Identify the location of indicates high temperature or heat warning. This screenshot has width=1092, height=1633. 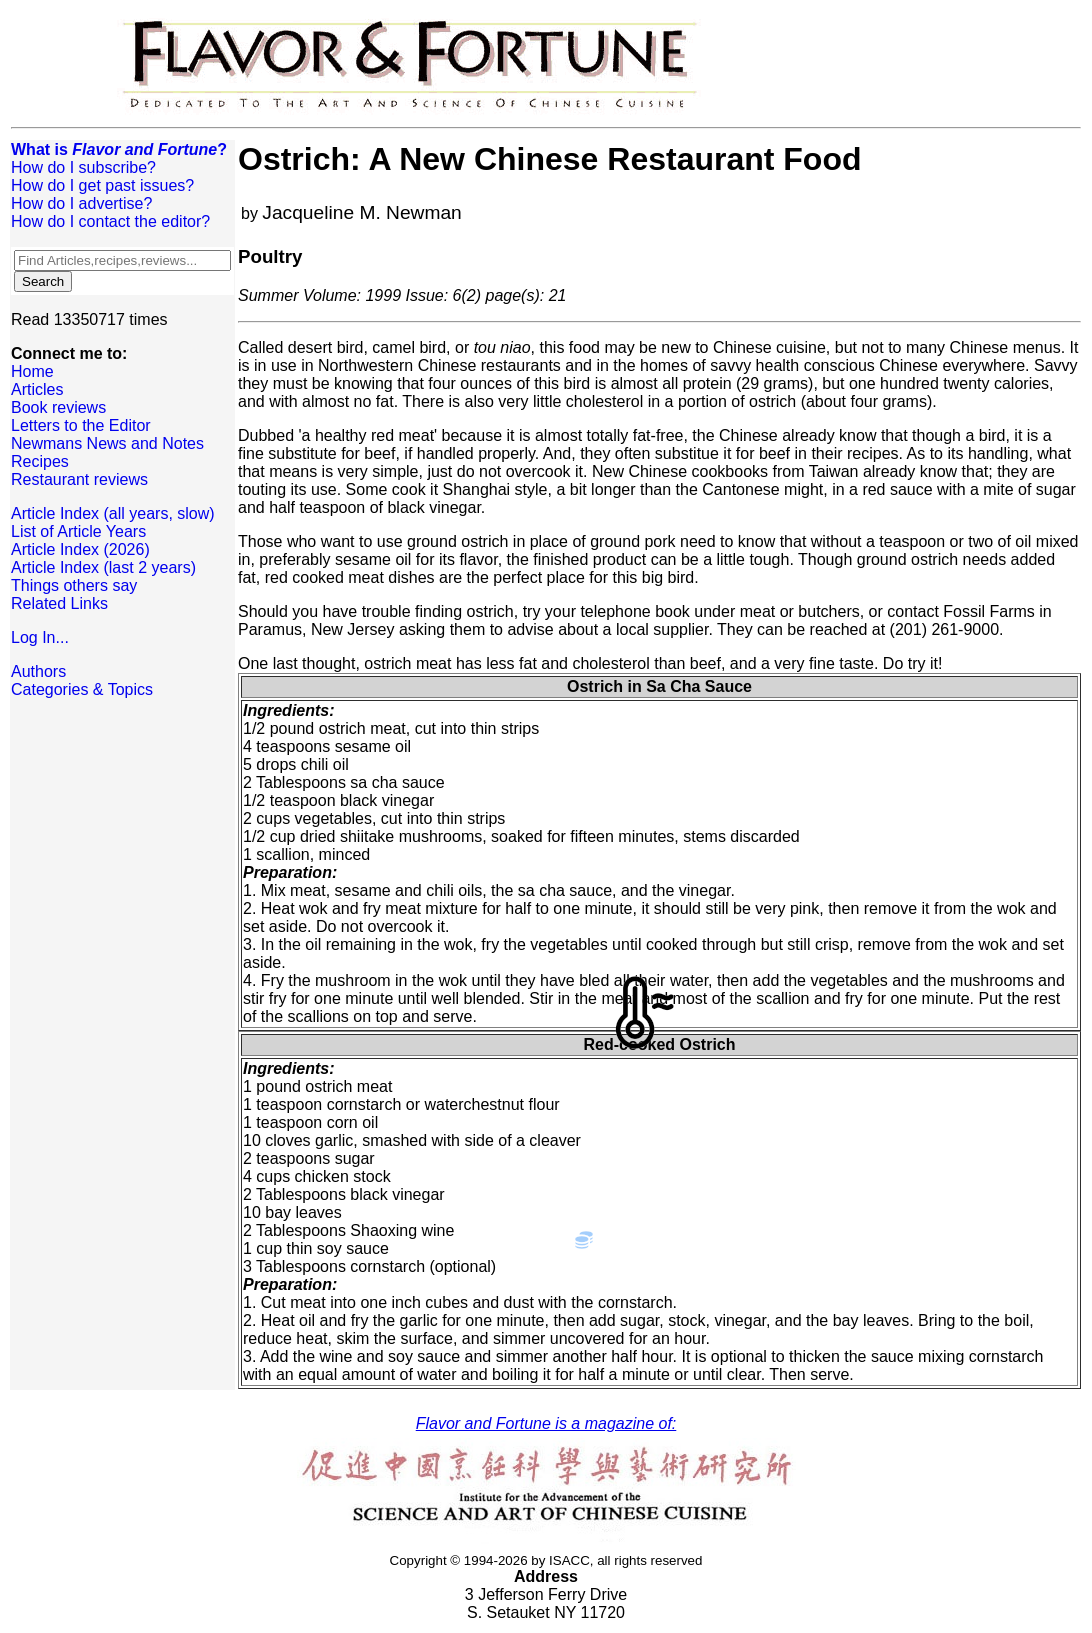
(637, 1012).